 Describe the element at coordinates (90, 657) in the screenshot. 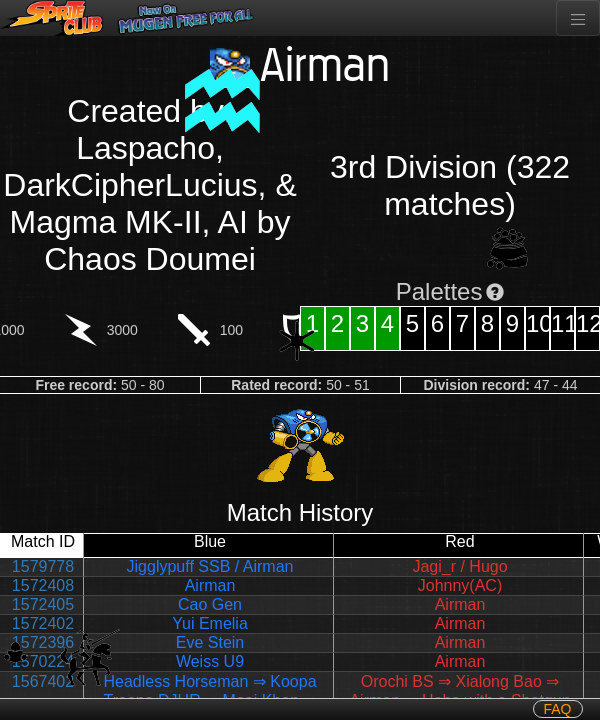

I see `select knight or cavalry unit in a strategy game` at that location.